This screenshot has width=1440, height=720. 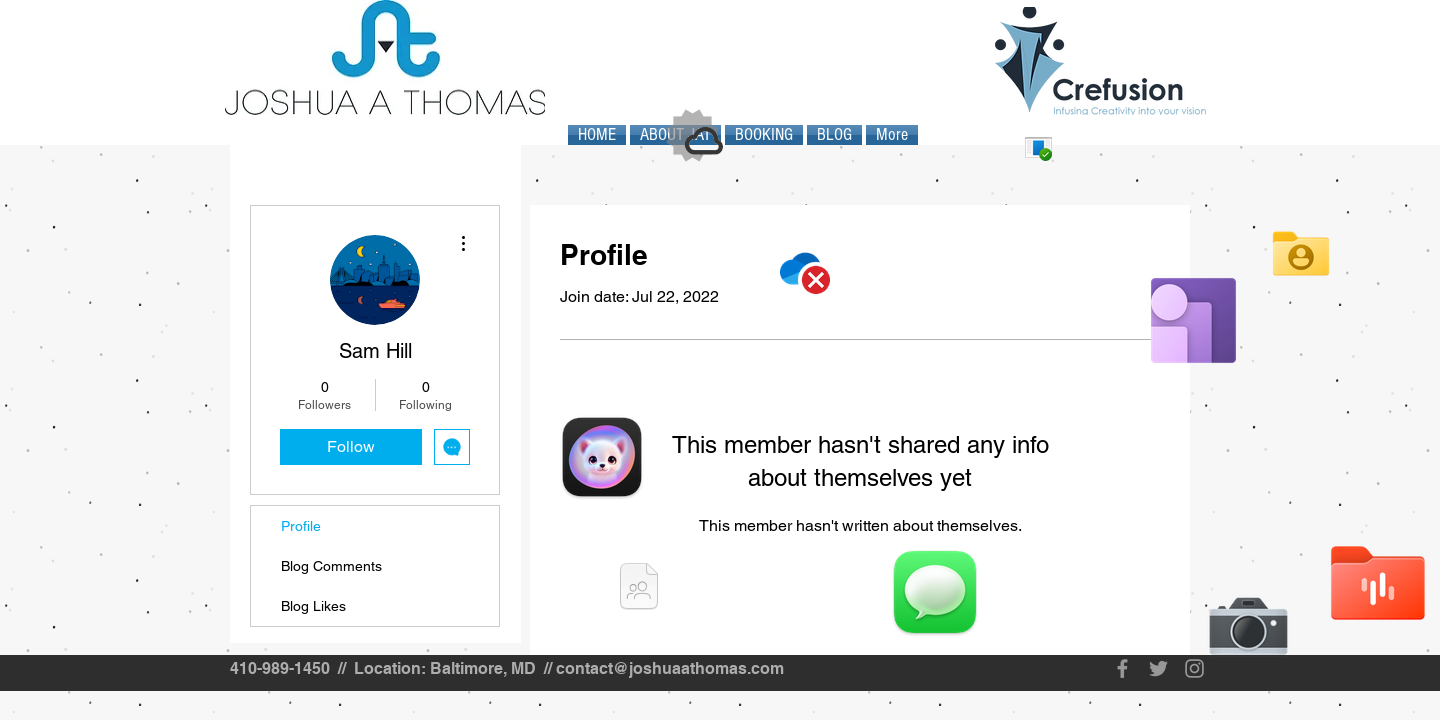 What do you see at coordinates (692, 135) in the screenshot?
I see `open the weather app` at bounding box center [692, 135].